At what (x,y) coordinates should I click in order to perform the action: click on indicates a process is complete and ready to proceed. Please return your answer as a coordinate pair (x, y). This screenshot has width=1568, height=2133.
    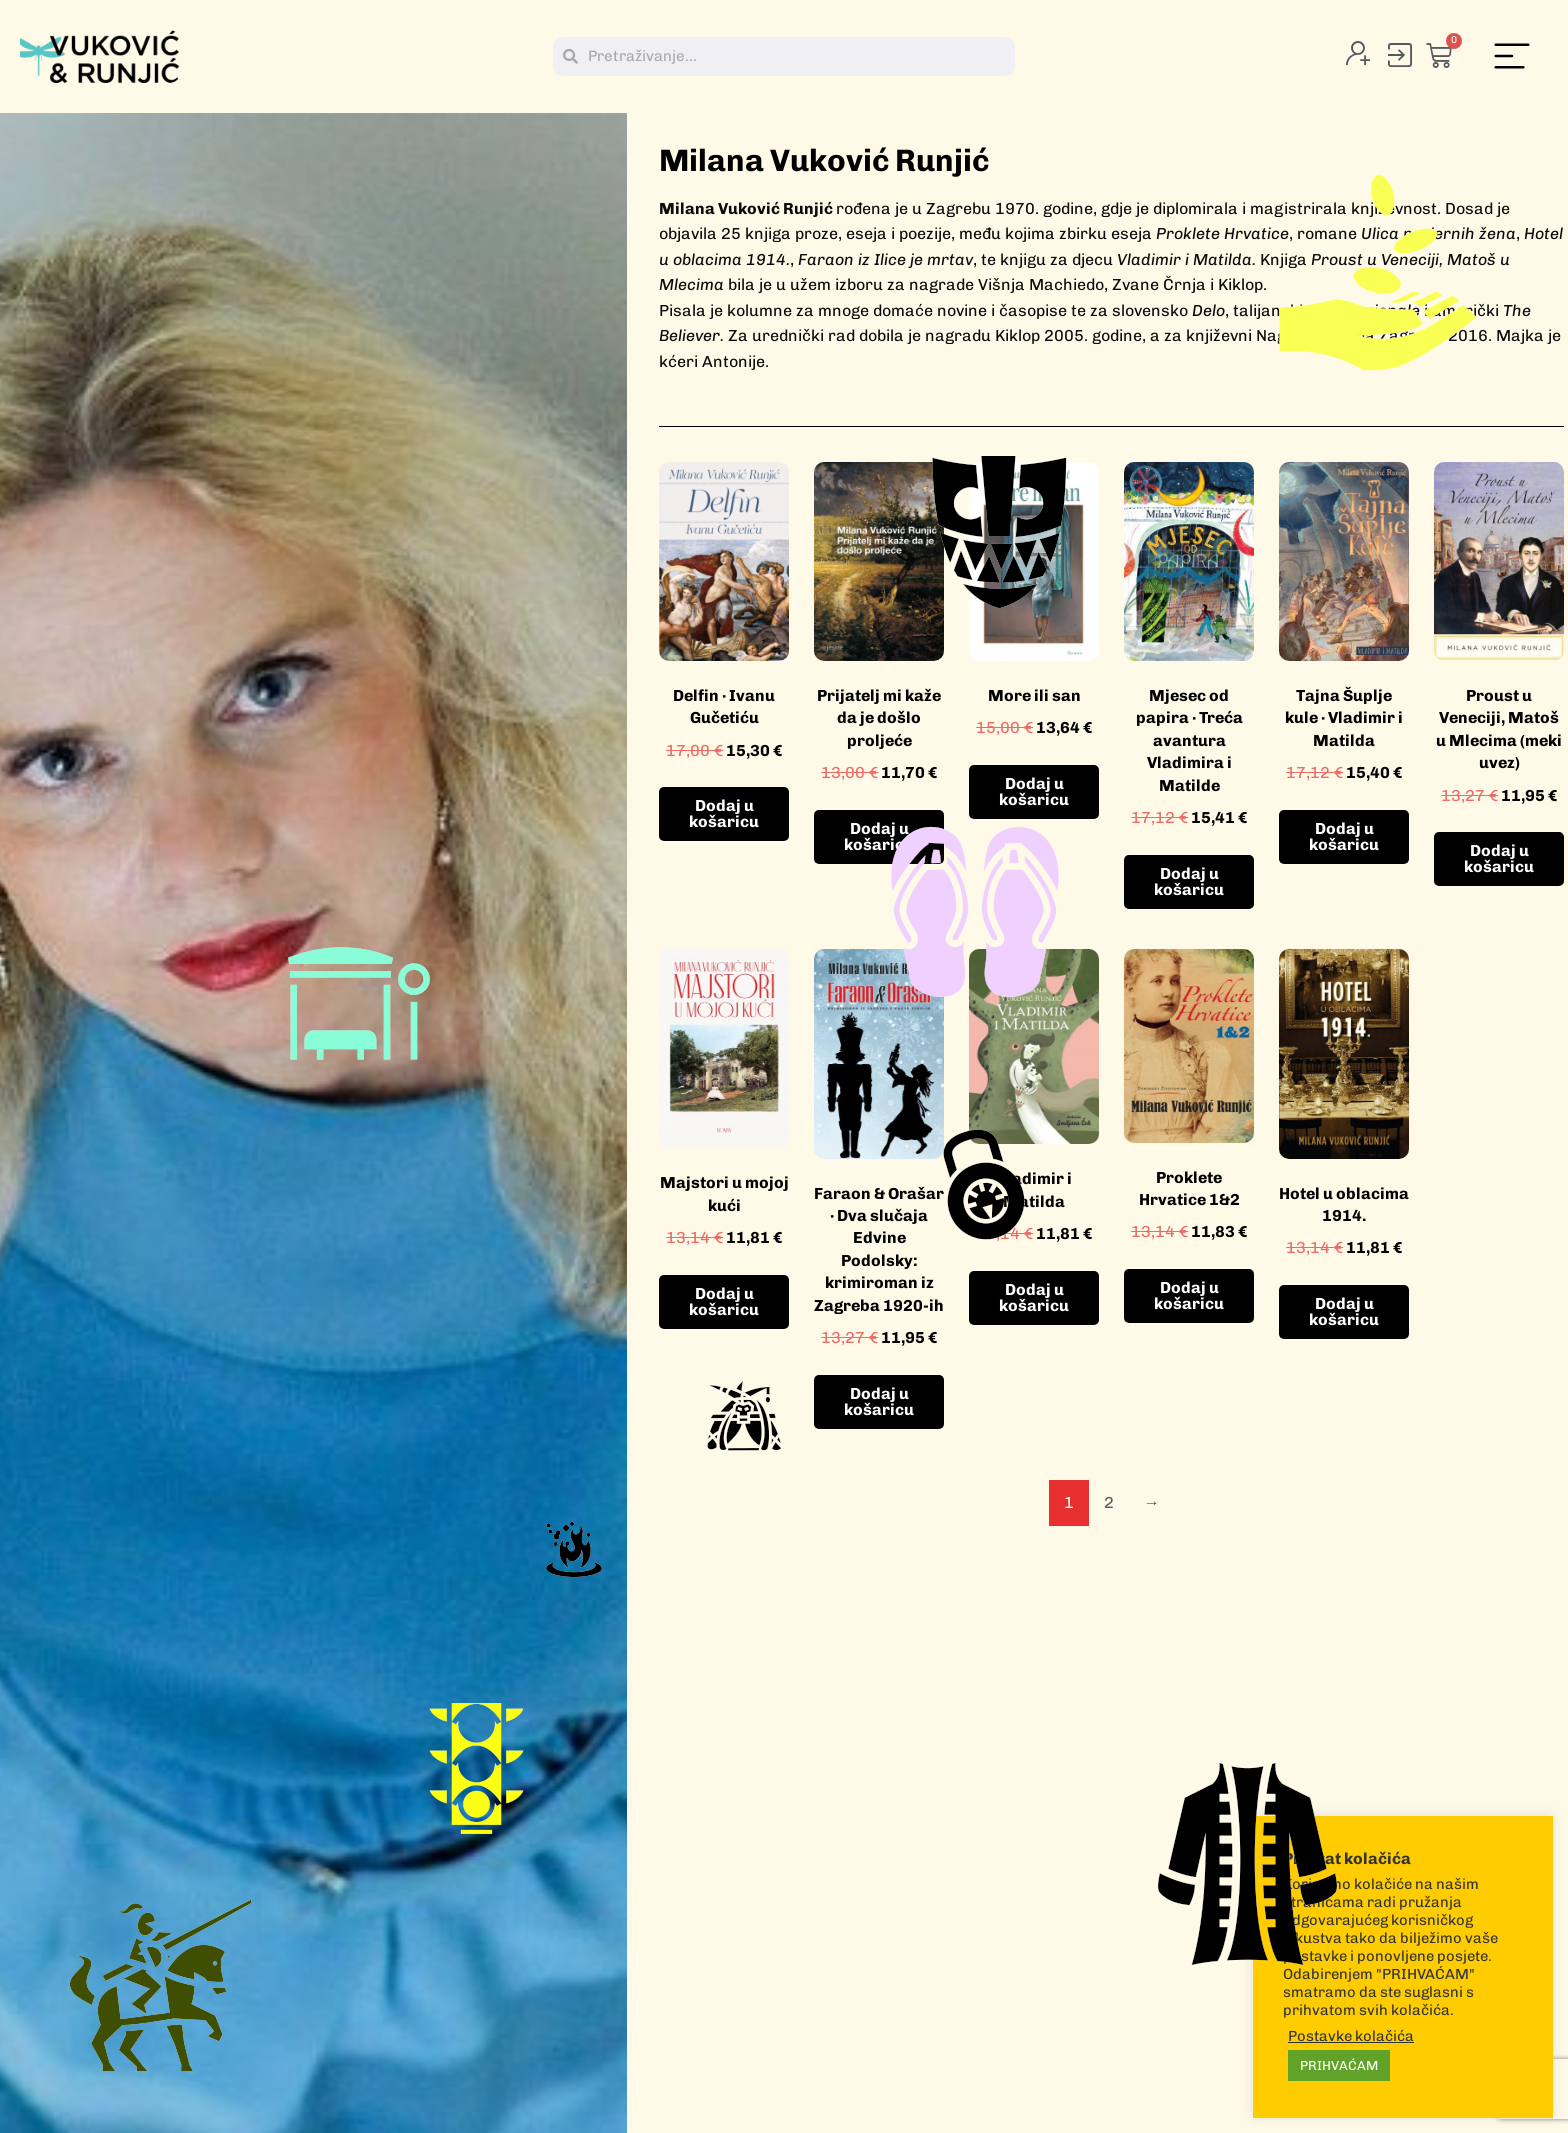
    Looking at the image, I should click on (476, 1768).